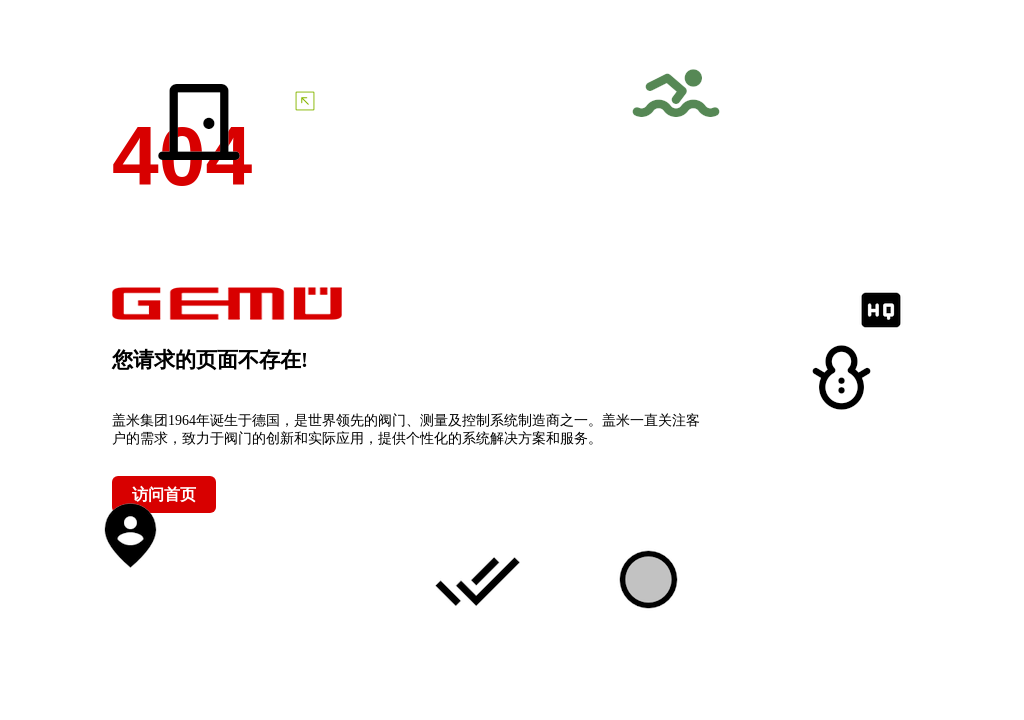 The width and height of the screenshot is (1024, 720). What do you see at coordinates (841, 377) in the screenshot?
I see `indicates winter or cold weather conditions` at bounding box center [841, 377].